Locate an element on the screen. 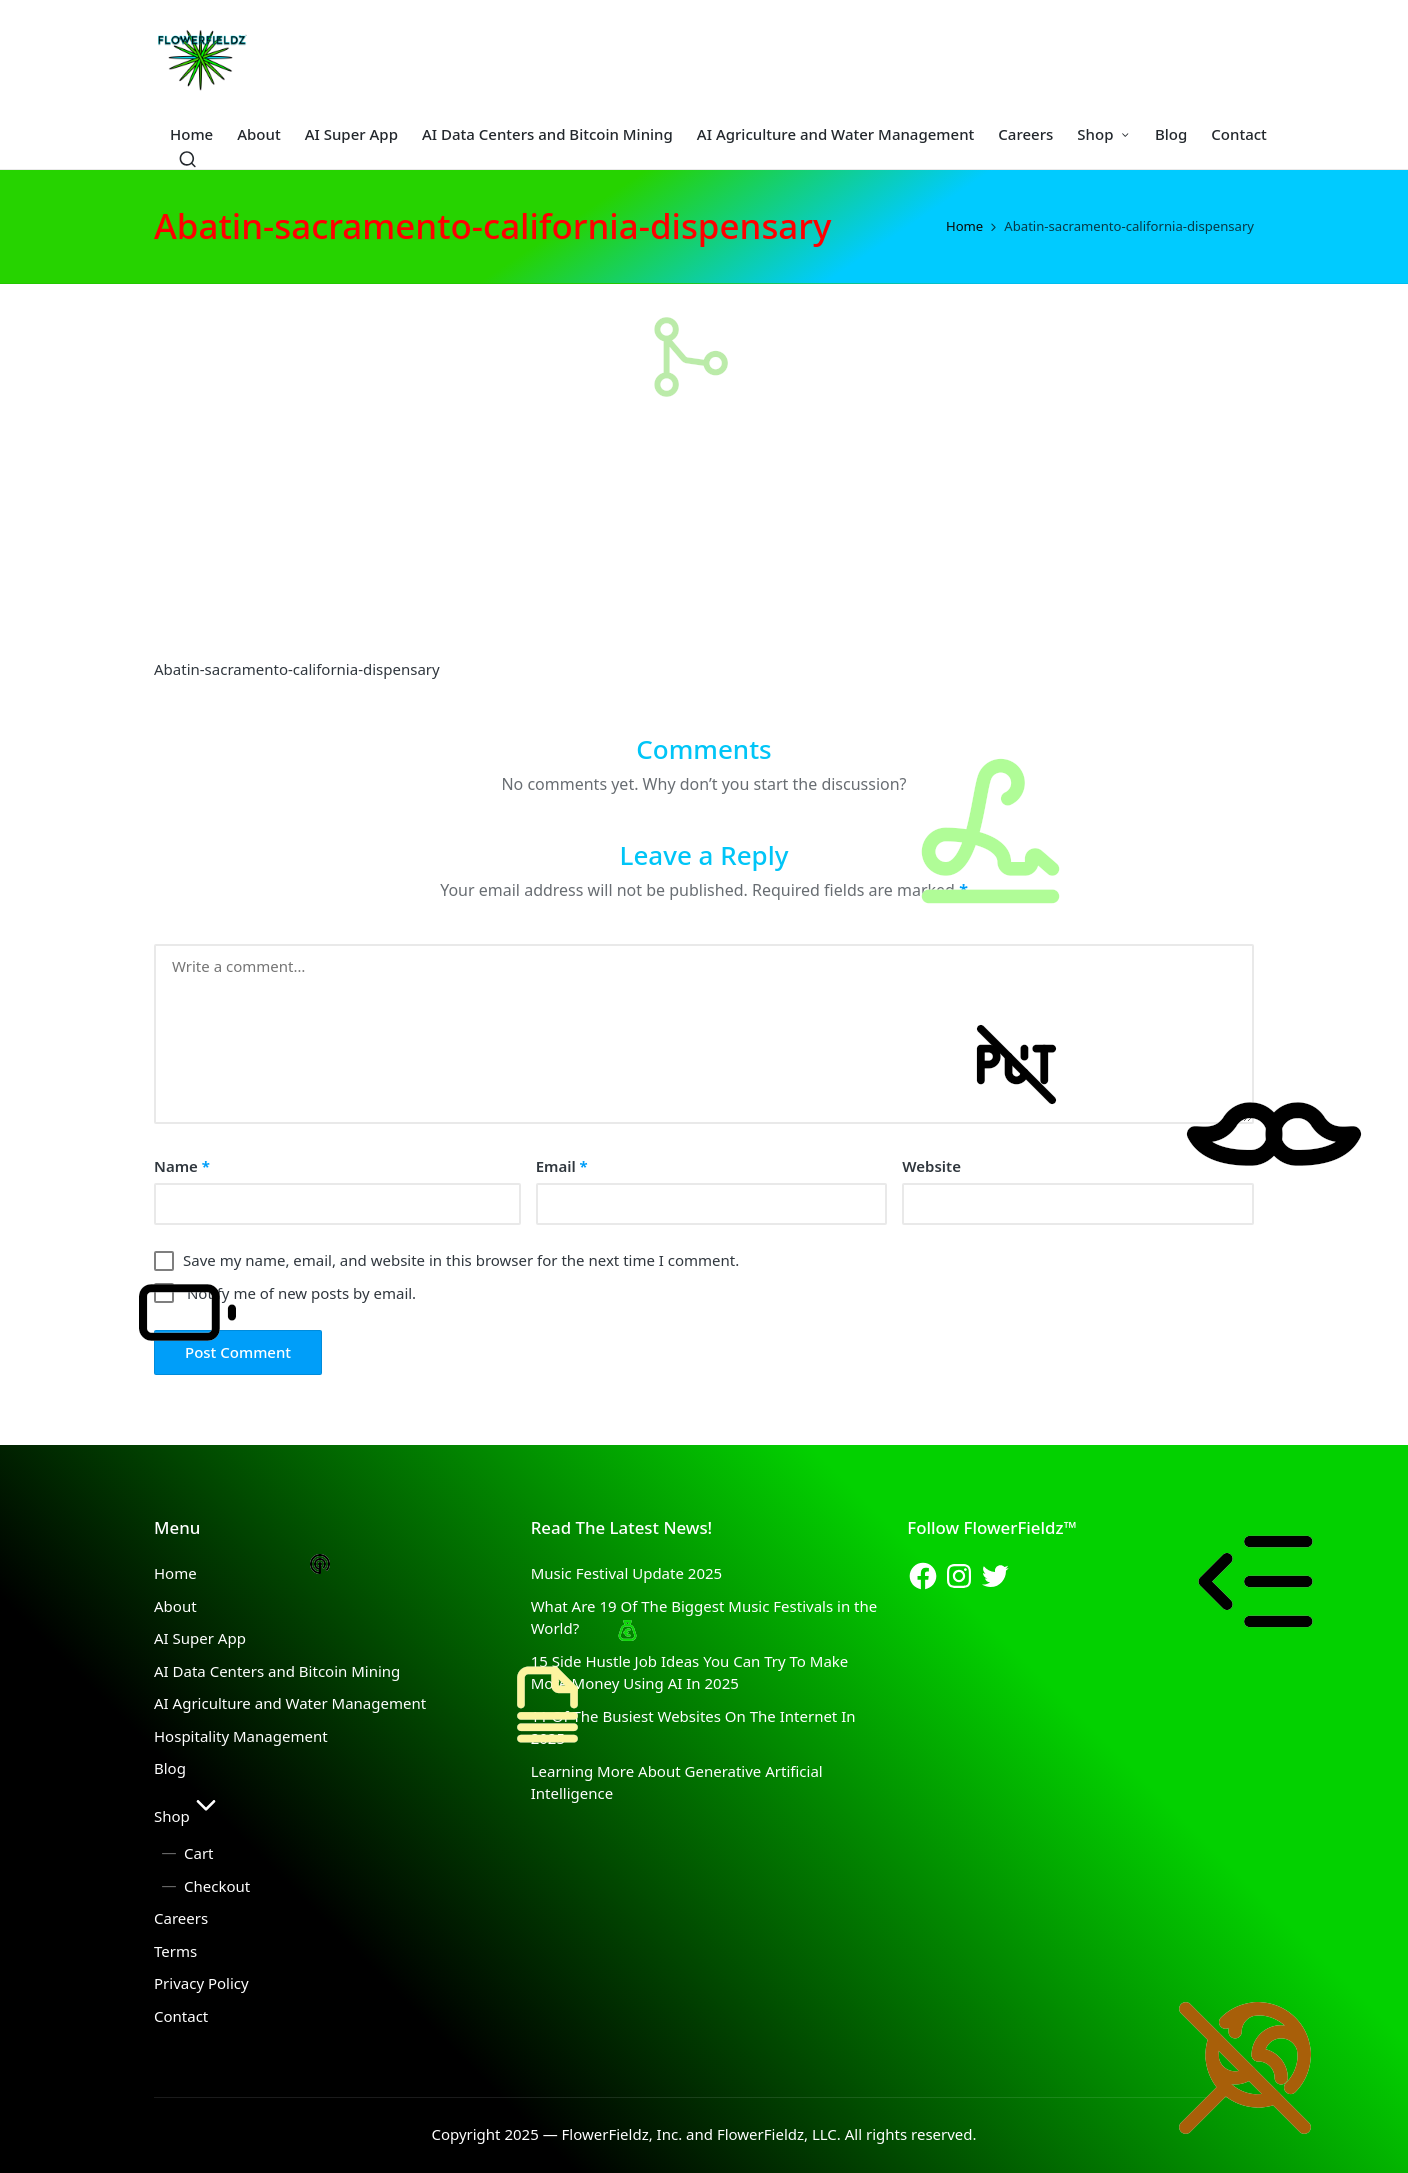 Image resolution: width=1408 pixels, height=2173 pixels. merge branches in version control is located at coordinates (685, 357).